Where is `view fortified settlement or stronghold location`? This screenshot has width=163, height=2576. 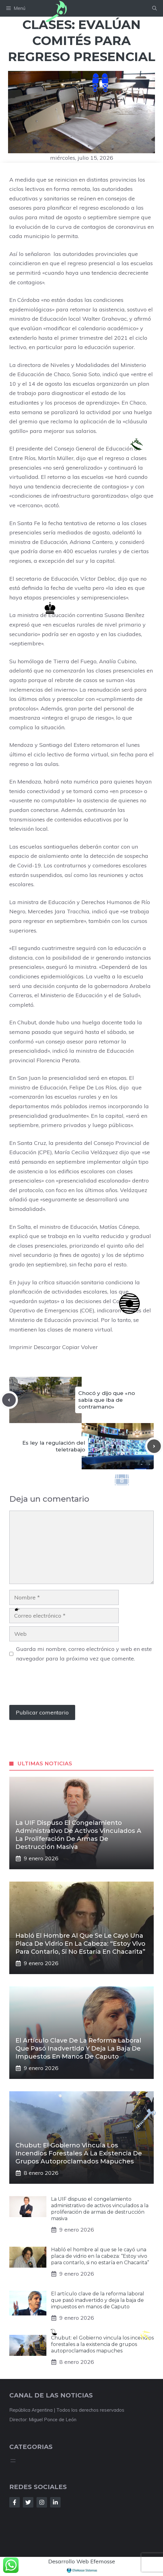 view fortified settlement or stronghold location is located at coordinates (136, 444).